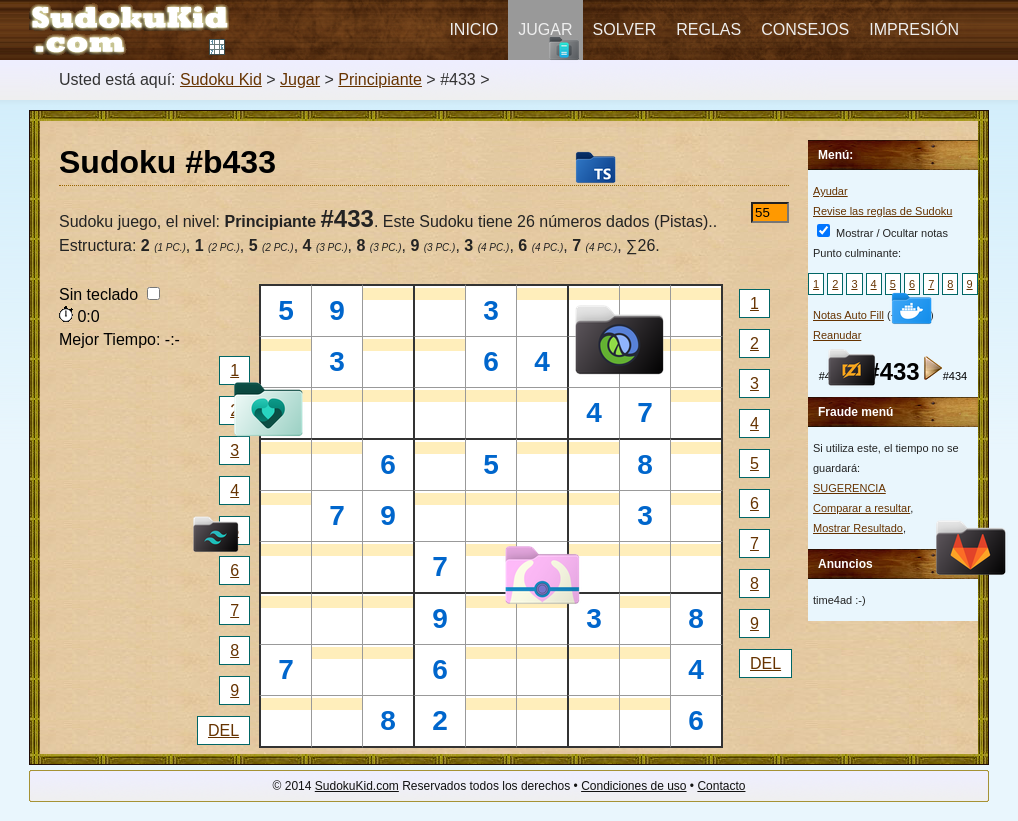 The width and height of the screenshot is (1018, 821). I want to click on folder containing GitLab projects or repositories, so click(970, 549).